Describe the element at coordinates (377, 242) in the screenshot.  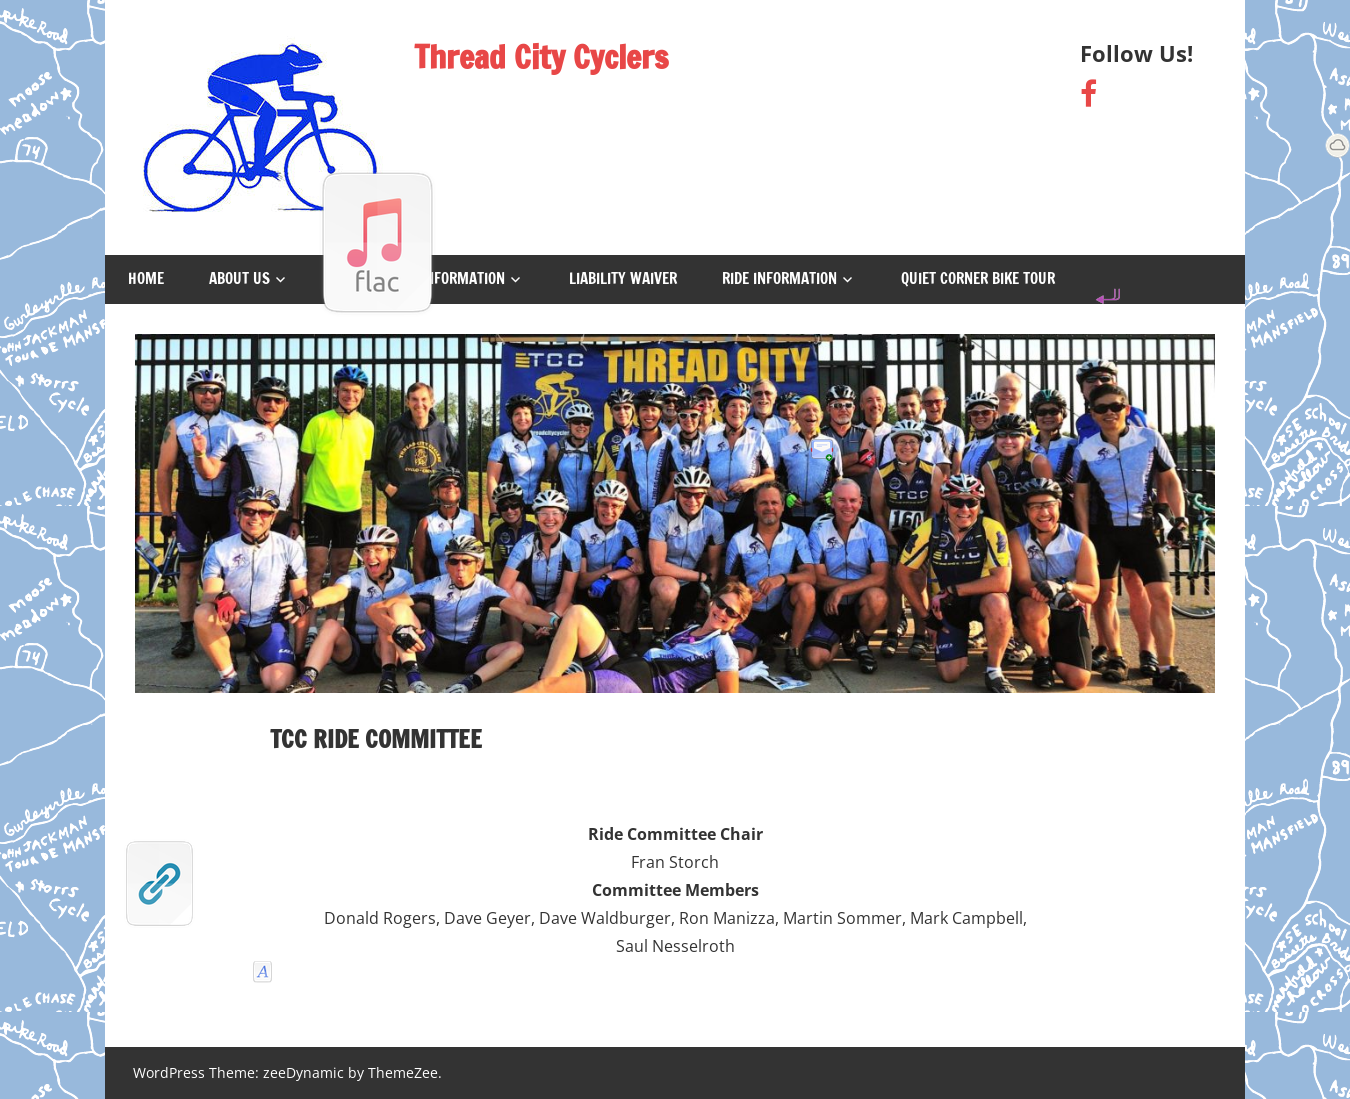
I see `a flac audio file` at that location.